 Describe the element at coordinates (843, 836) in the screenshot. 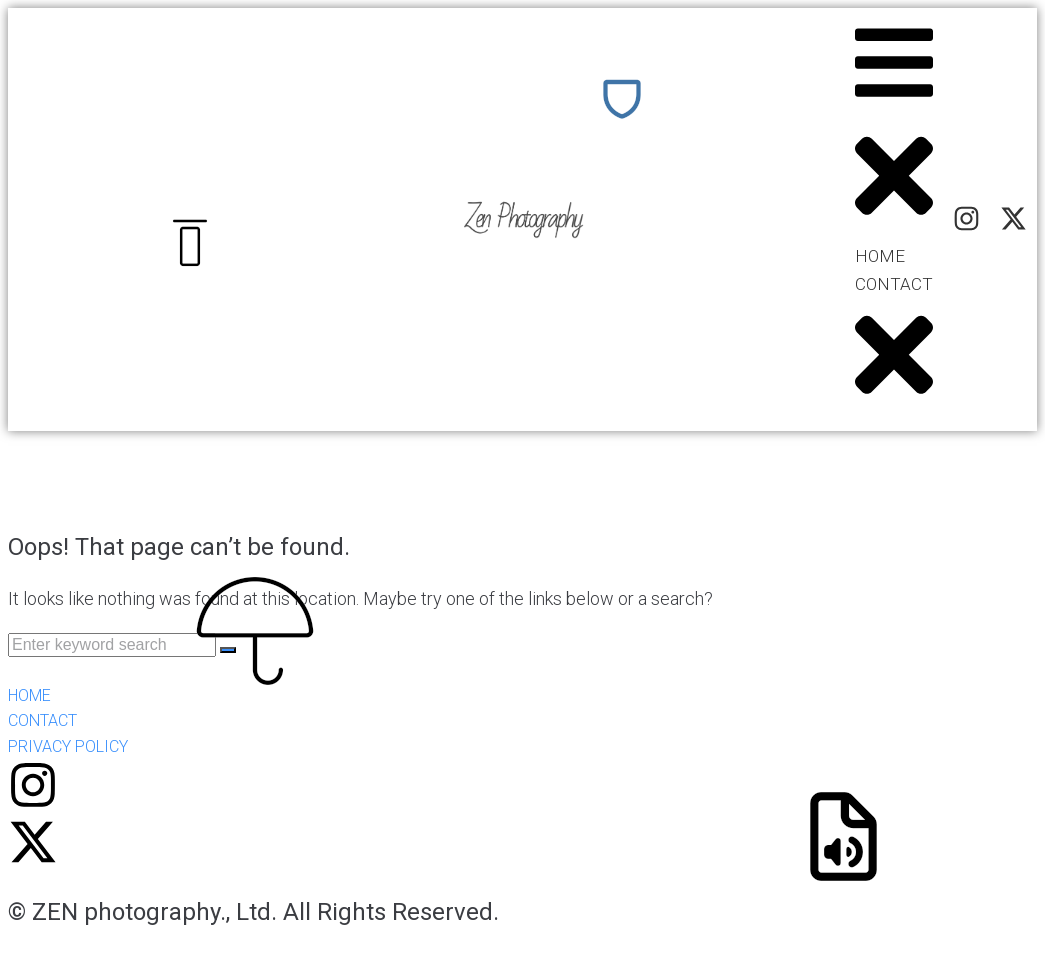

I see `open an audio file` at that location.